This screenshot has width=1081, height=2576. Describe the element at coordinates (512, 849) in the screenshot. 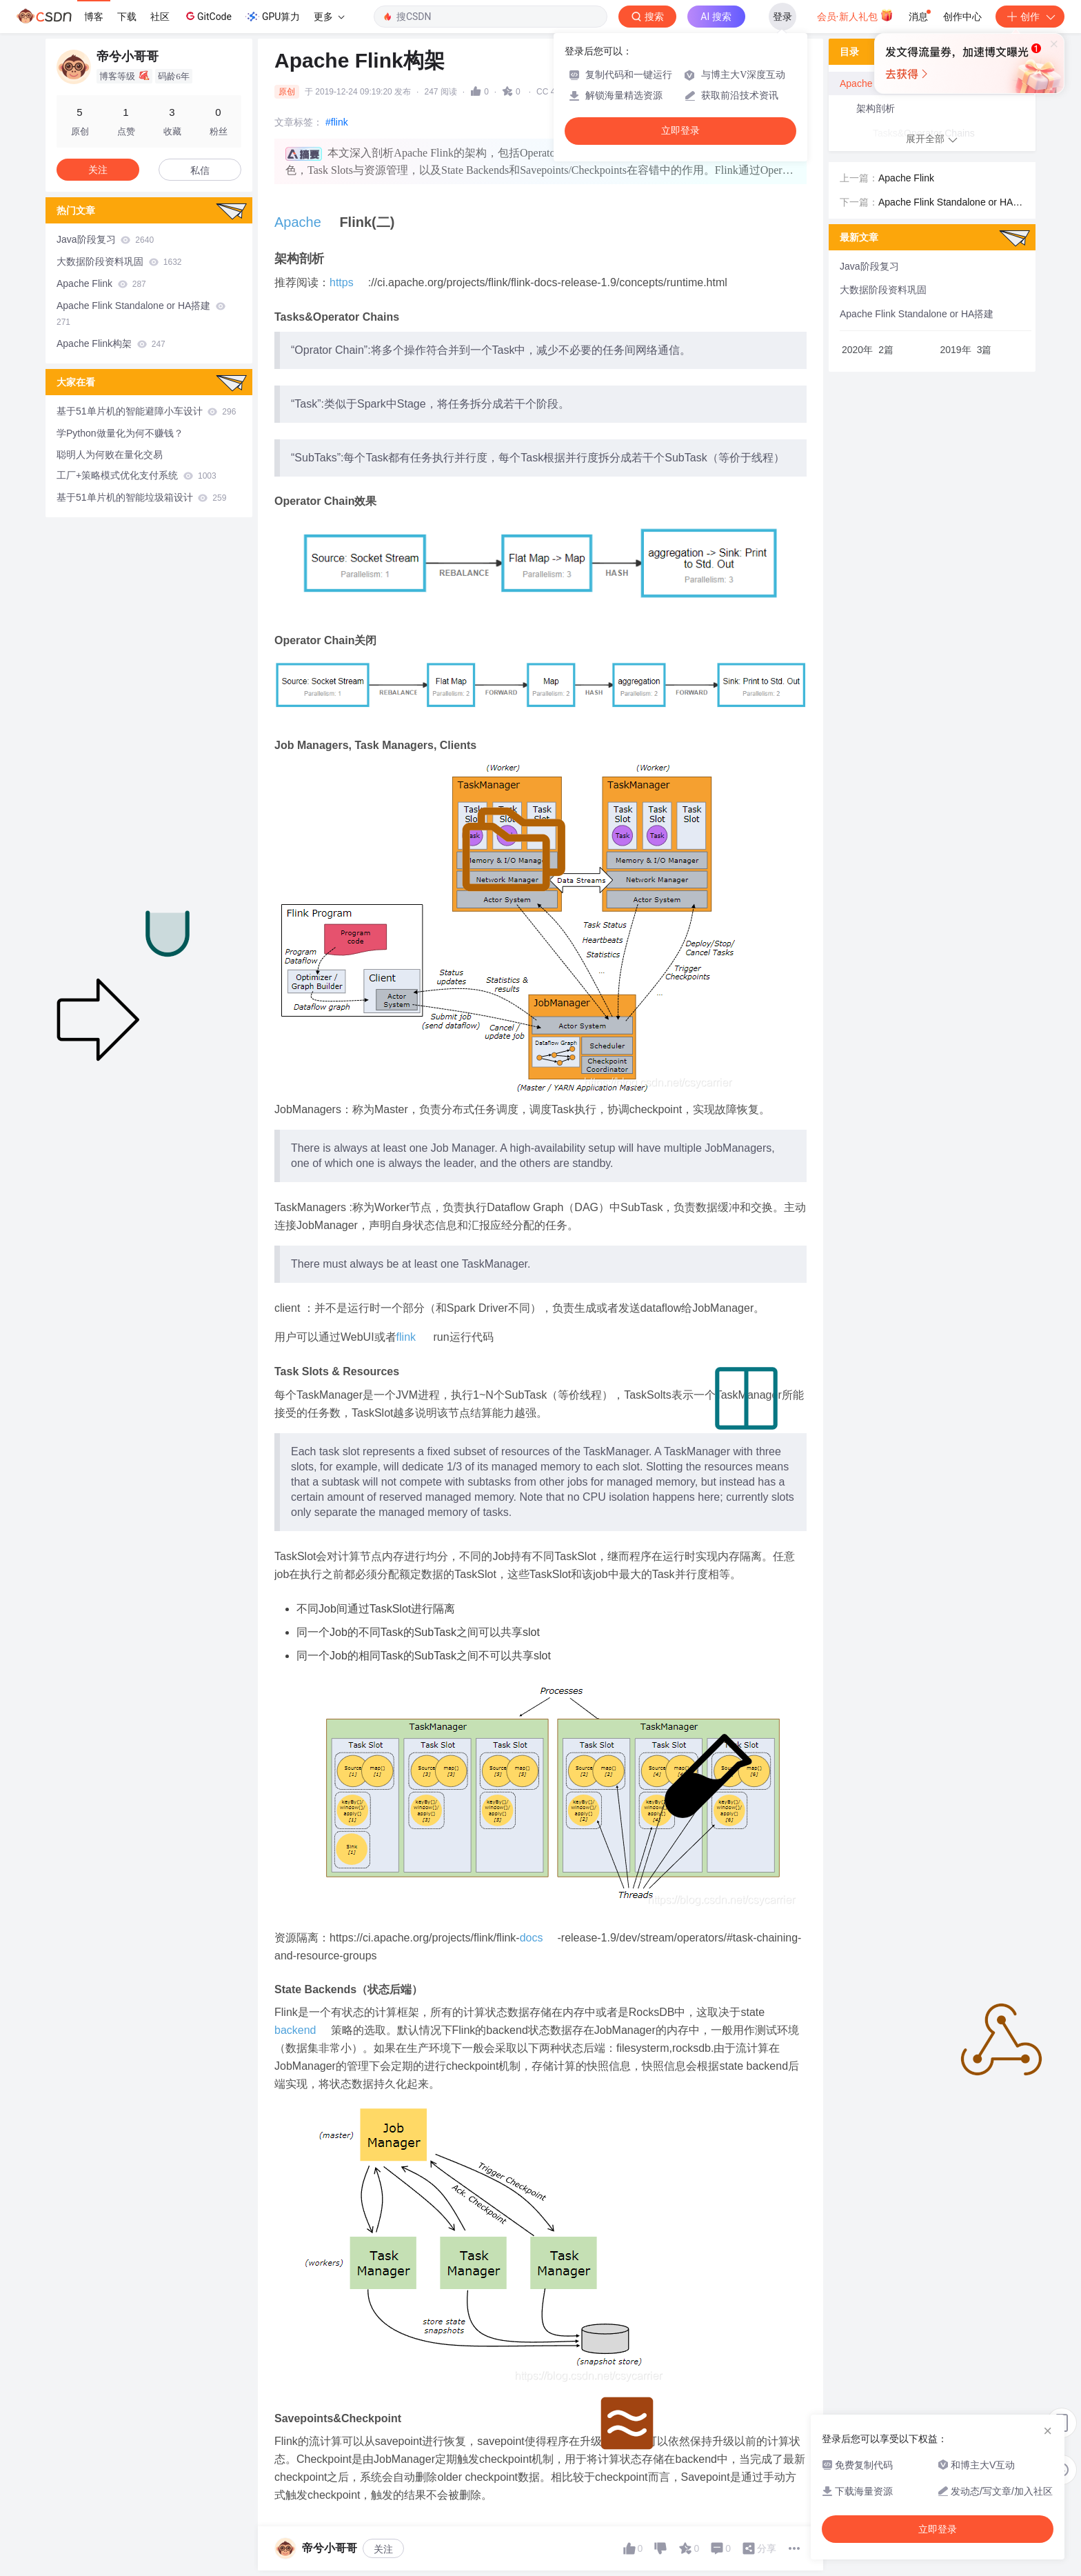

I see `browse all folders` at that location.